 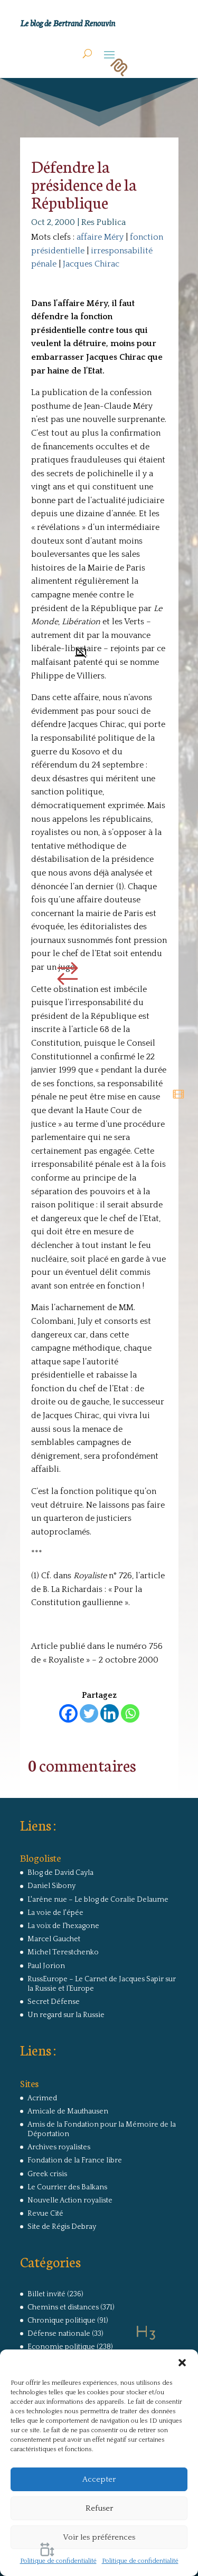 I want to click on stop sharing your screen, so click(x=81, y=652).